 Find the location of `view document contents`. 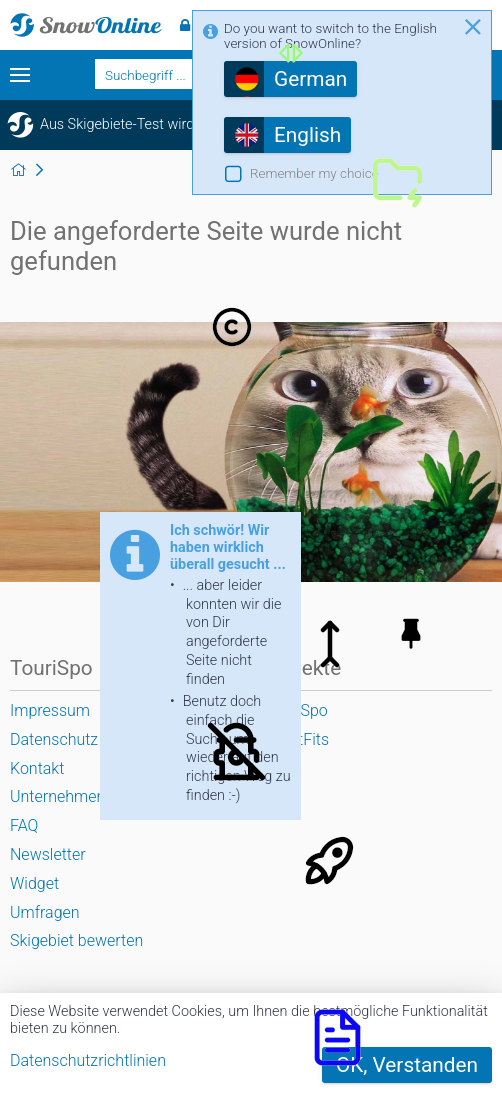

view document contents is located at coordinates (337, 1037).